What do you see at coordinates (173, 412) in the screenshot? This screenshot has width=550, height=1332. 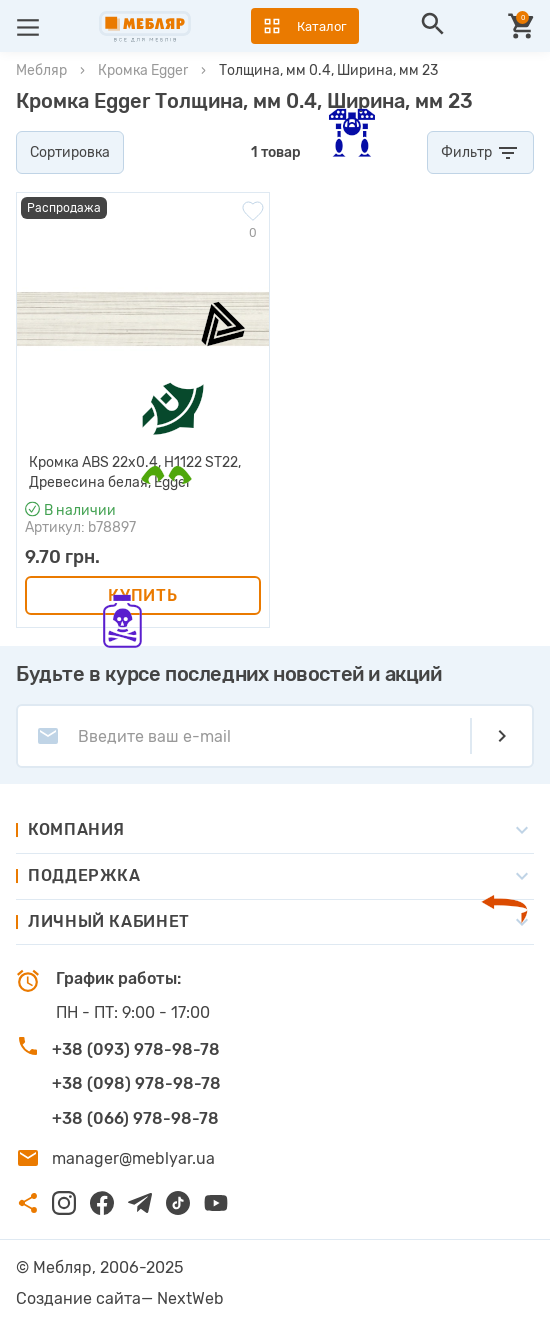 I see `select halberd weapon in game inventory` at bounding box center [173, 412].